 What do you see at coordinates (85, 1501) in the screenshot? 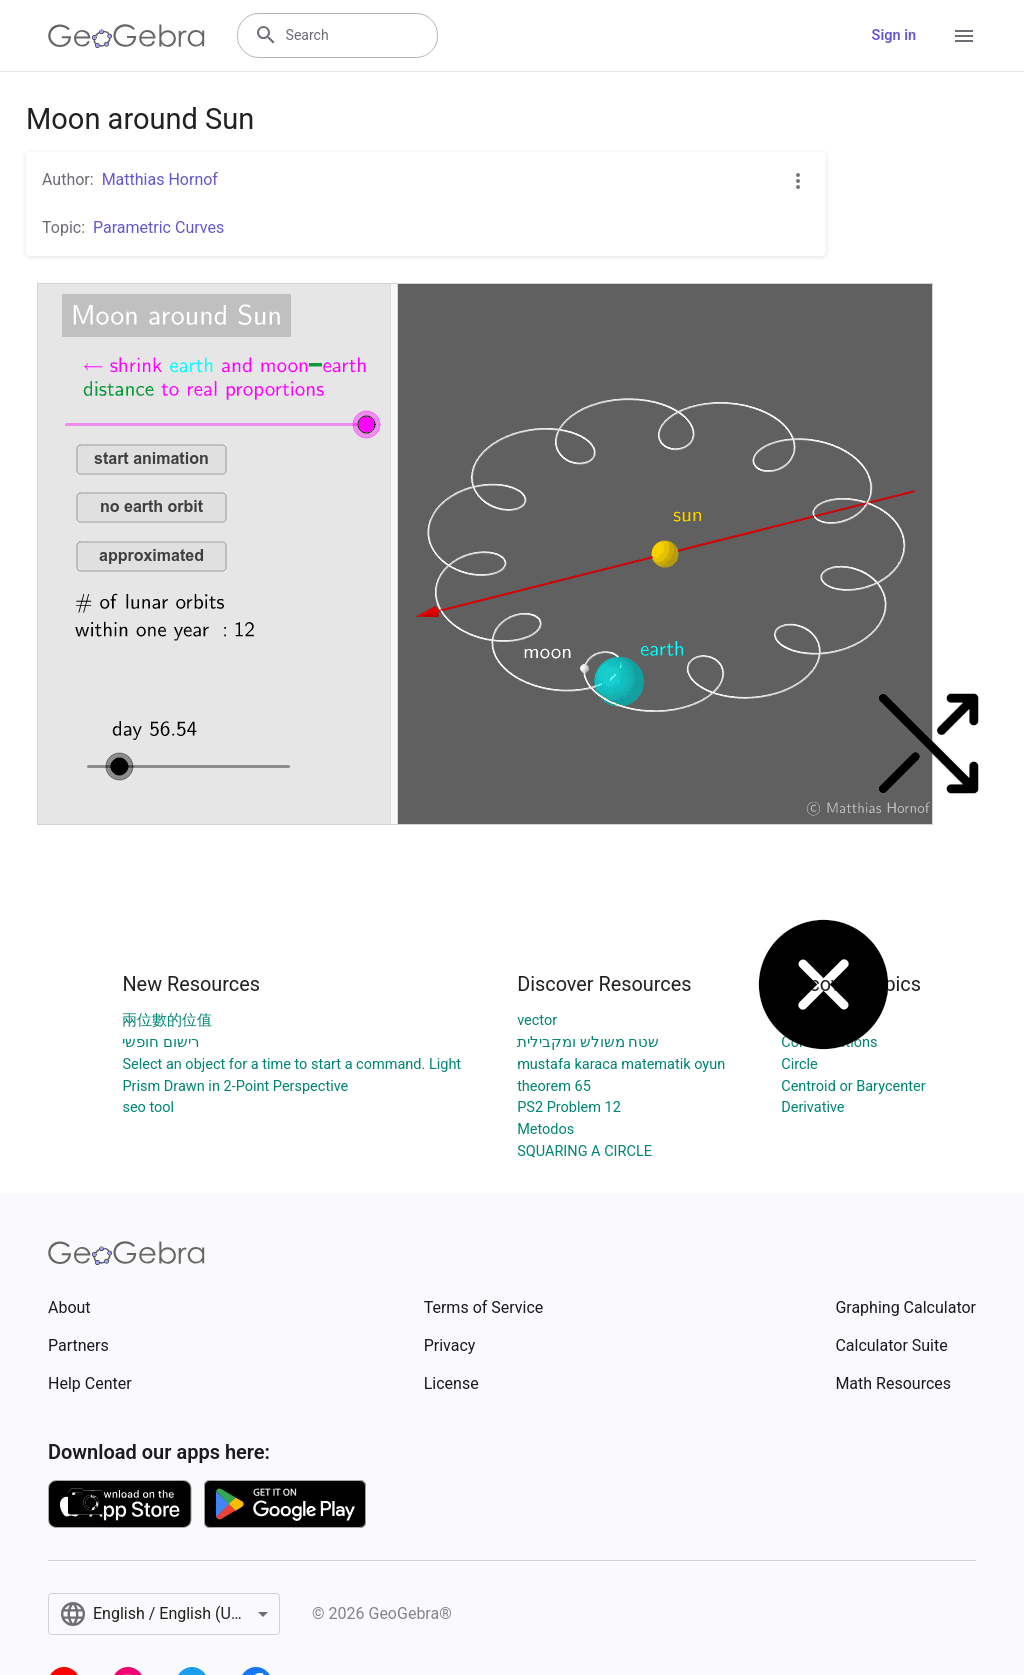
I see `take a photo or capture image` at bounding box center [85, 1501].